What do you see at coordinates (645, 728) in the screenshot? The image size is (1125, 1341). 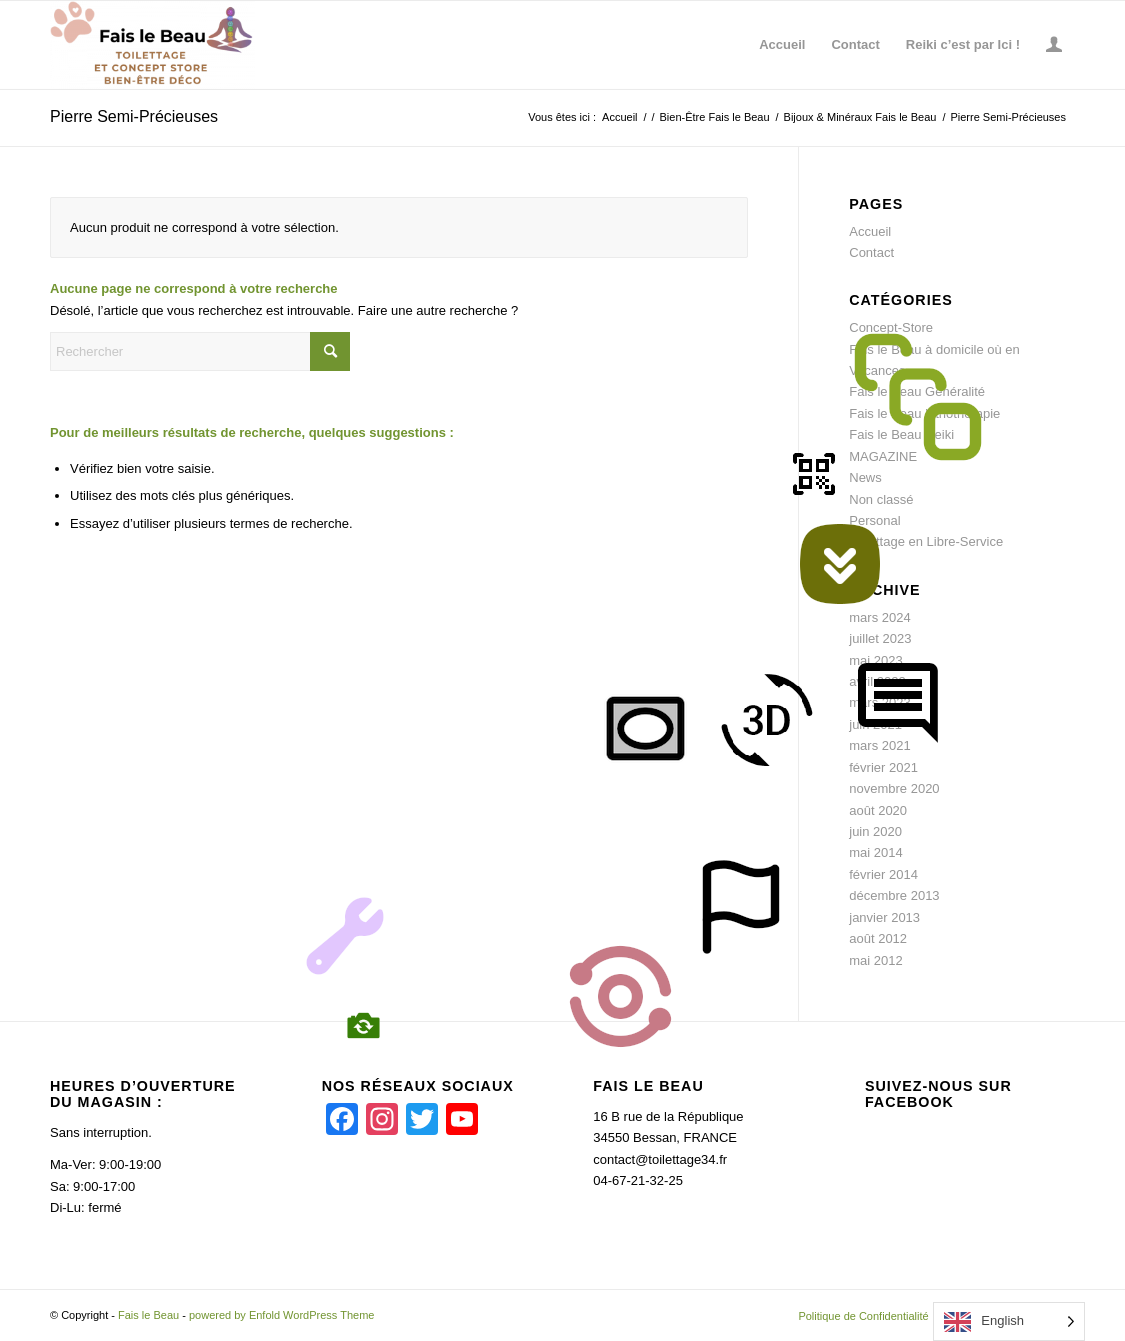 I see `apply vignette effect to photo` at bounding box center [645, 728].